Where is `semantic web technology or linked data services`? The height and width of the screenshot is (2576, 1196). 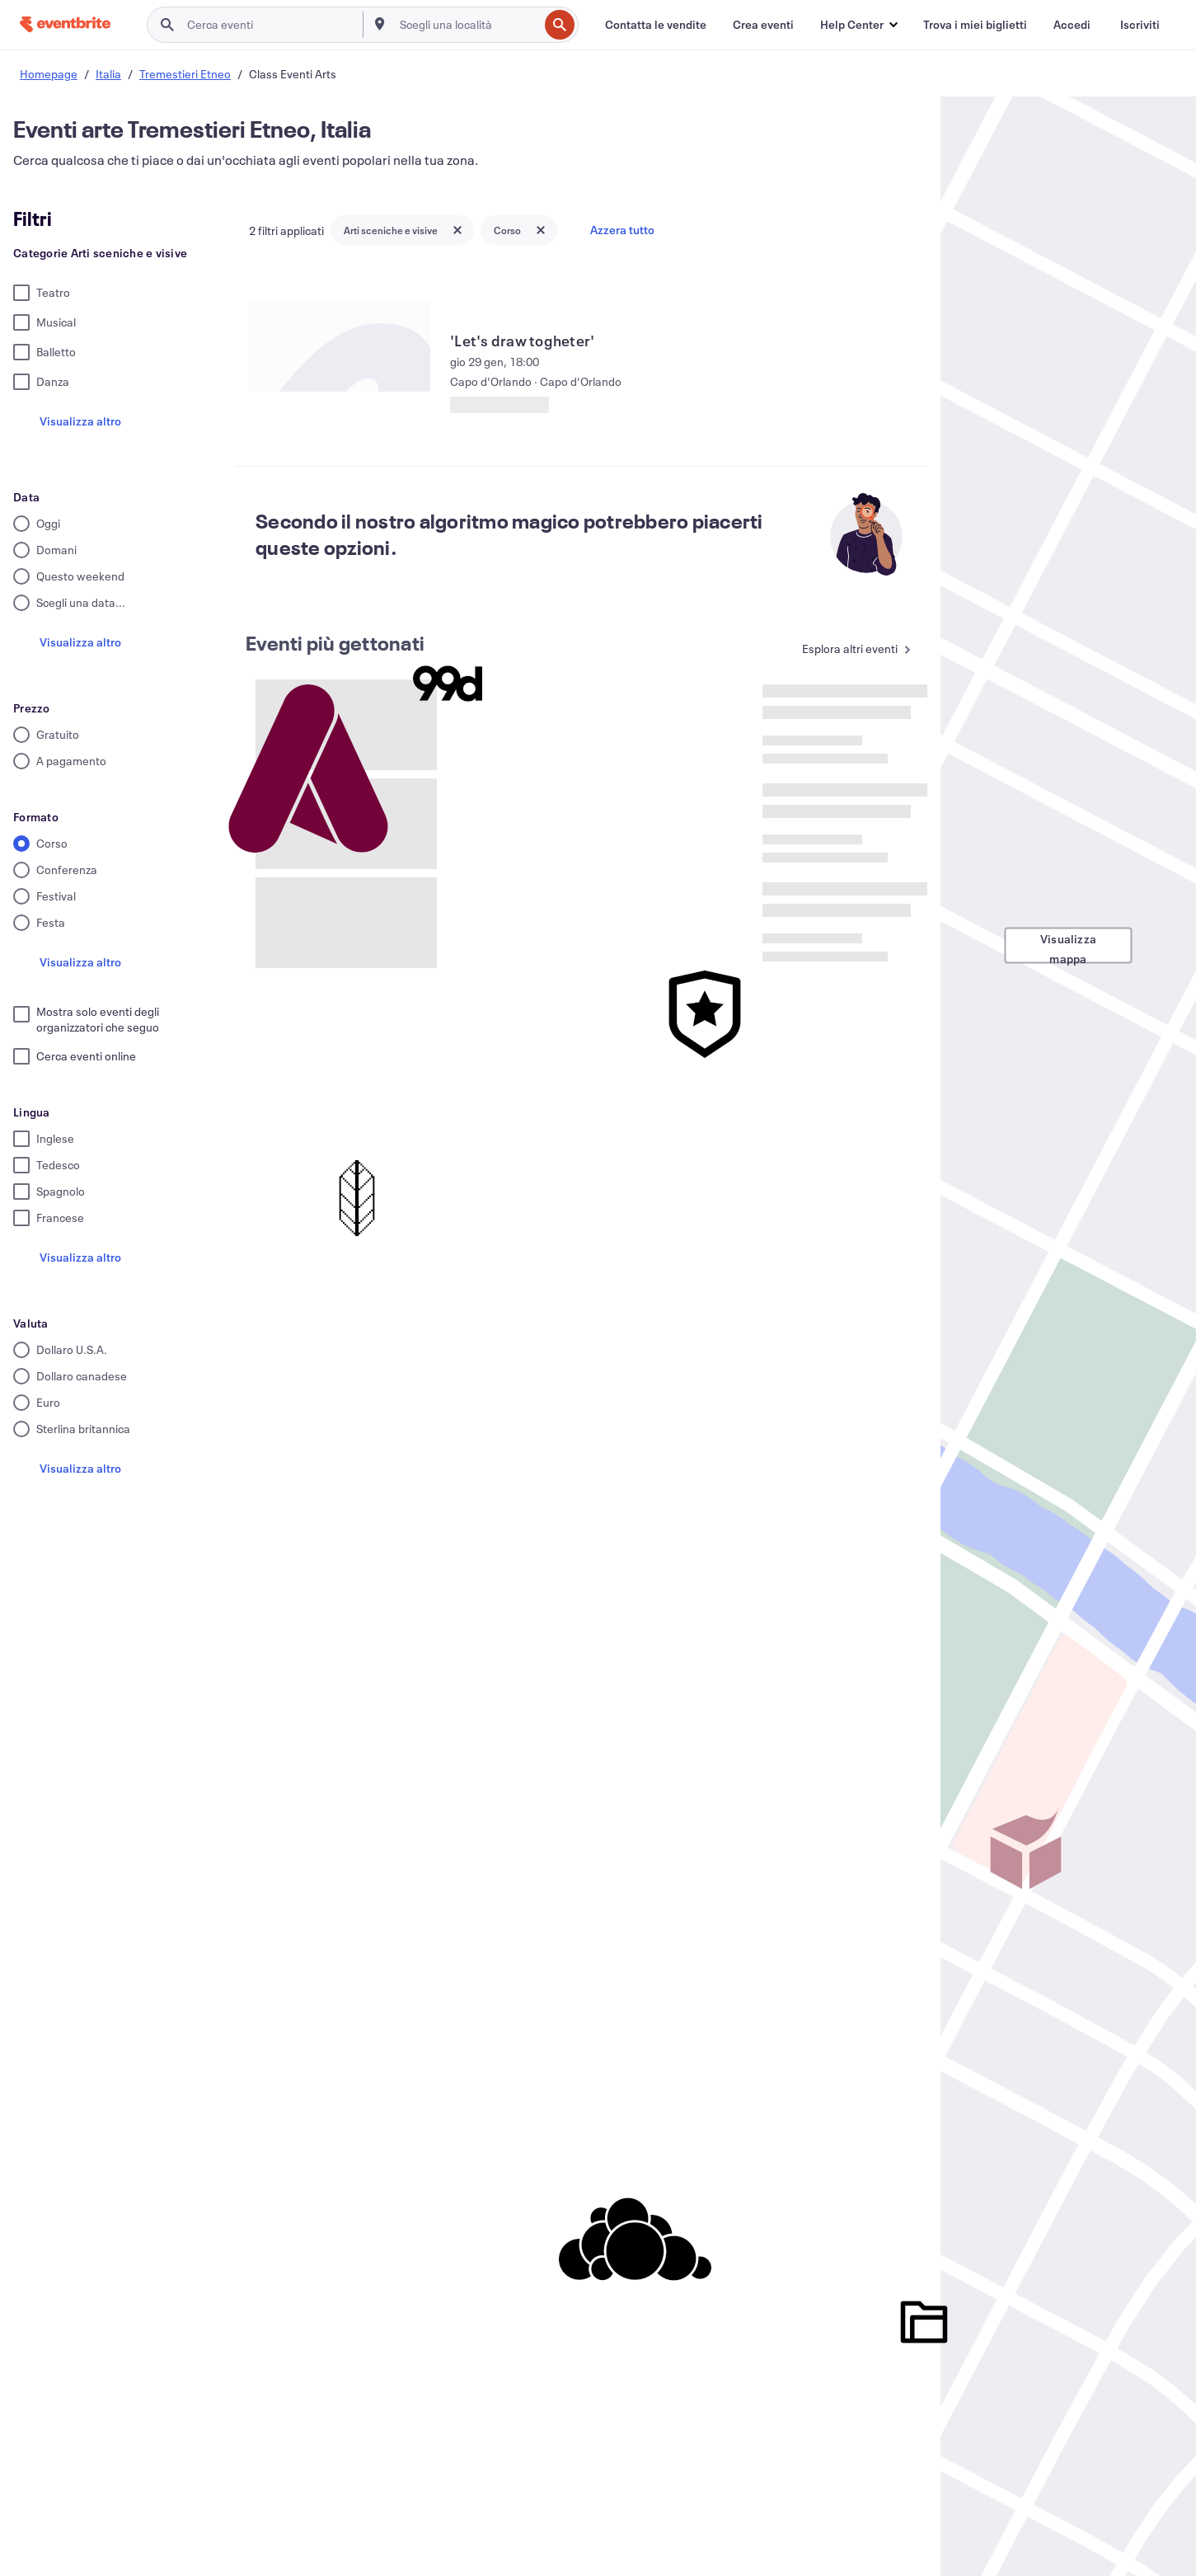 semantic web technology or linked data services is located at coordinates (1025, 1848).